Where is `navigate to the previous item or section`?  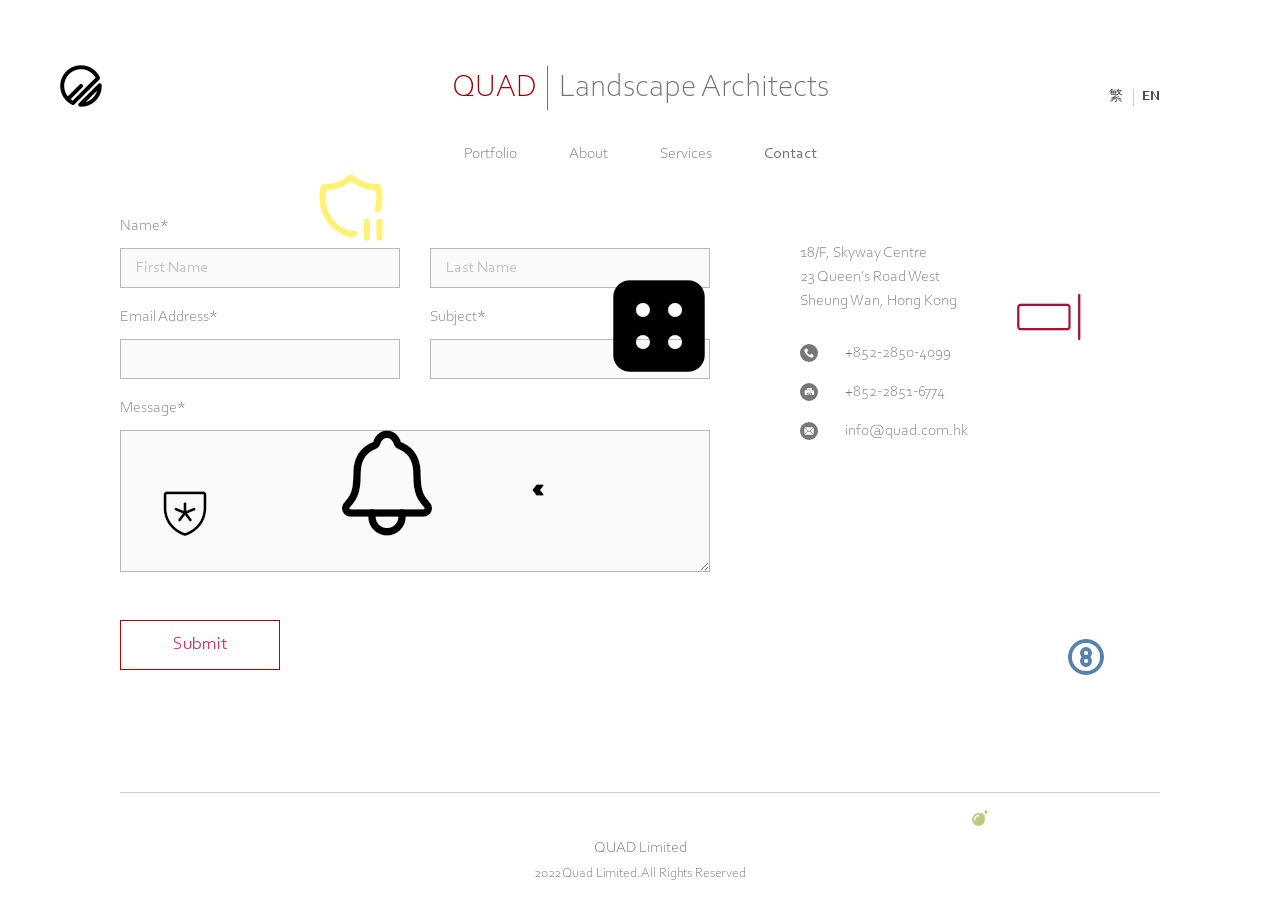 navigate to the previous item or section is located at coordinates (538, 490).